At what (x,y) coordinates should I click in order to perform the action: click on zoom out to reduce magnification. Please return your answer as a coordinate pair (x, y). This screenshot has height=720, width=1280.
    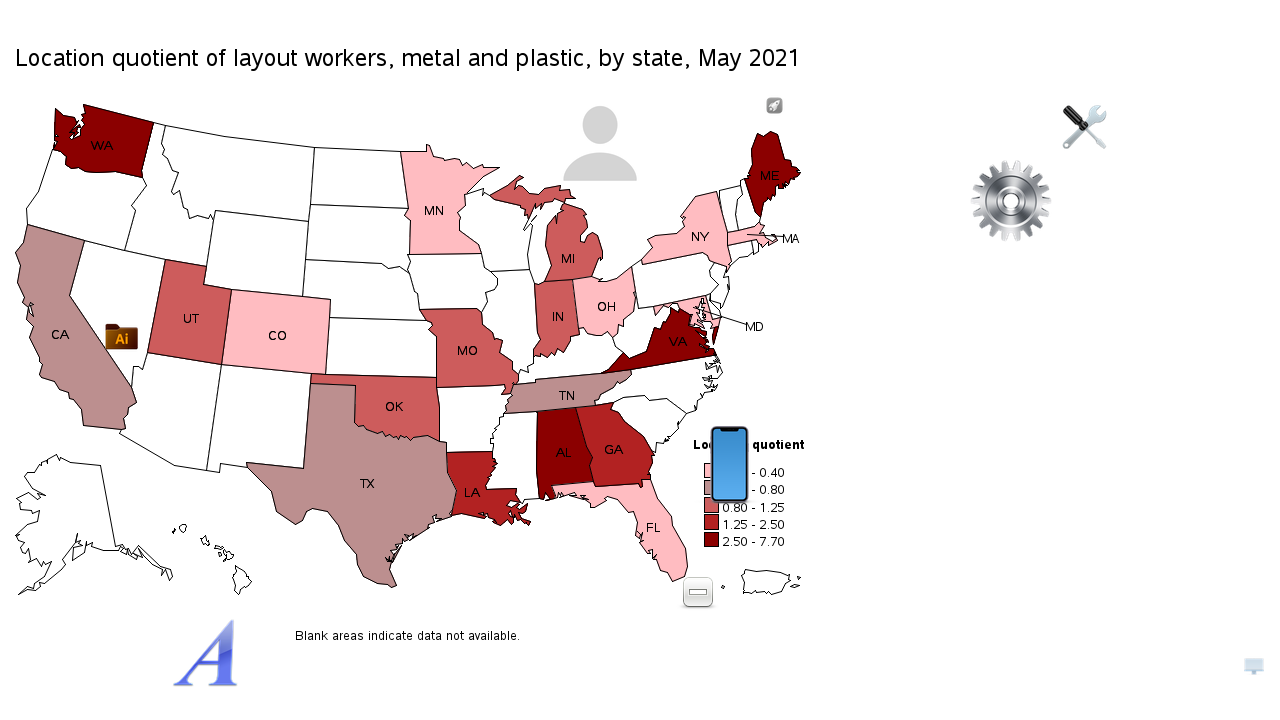
    Looking at the image, I should click on (698, 591).